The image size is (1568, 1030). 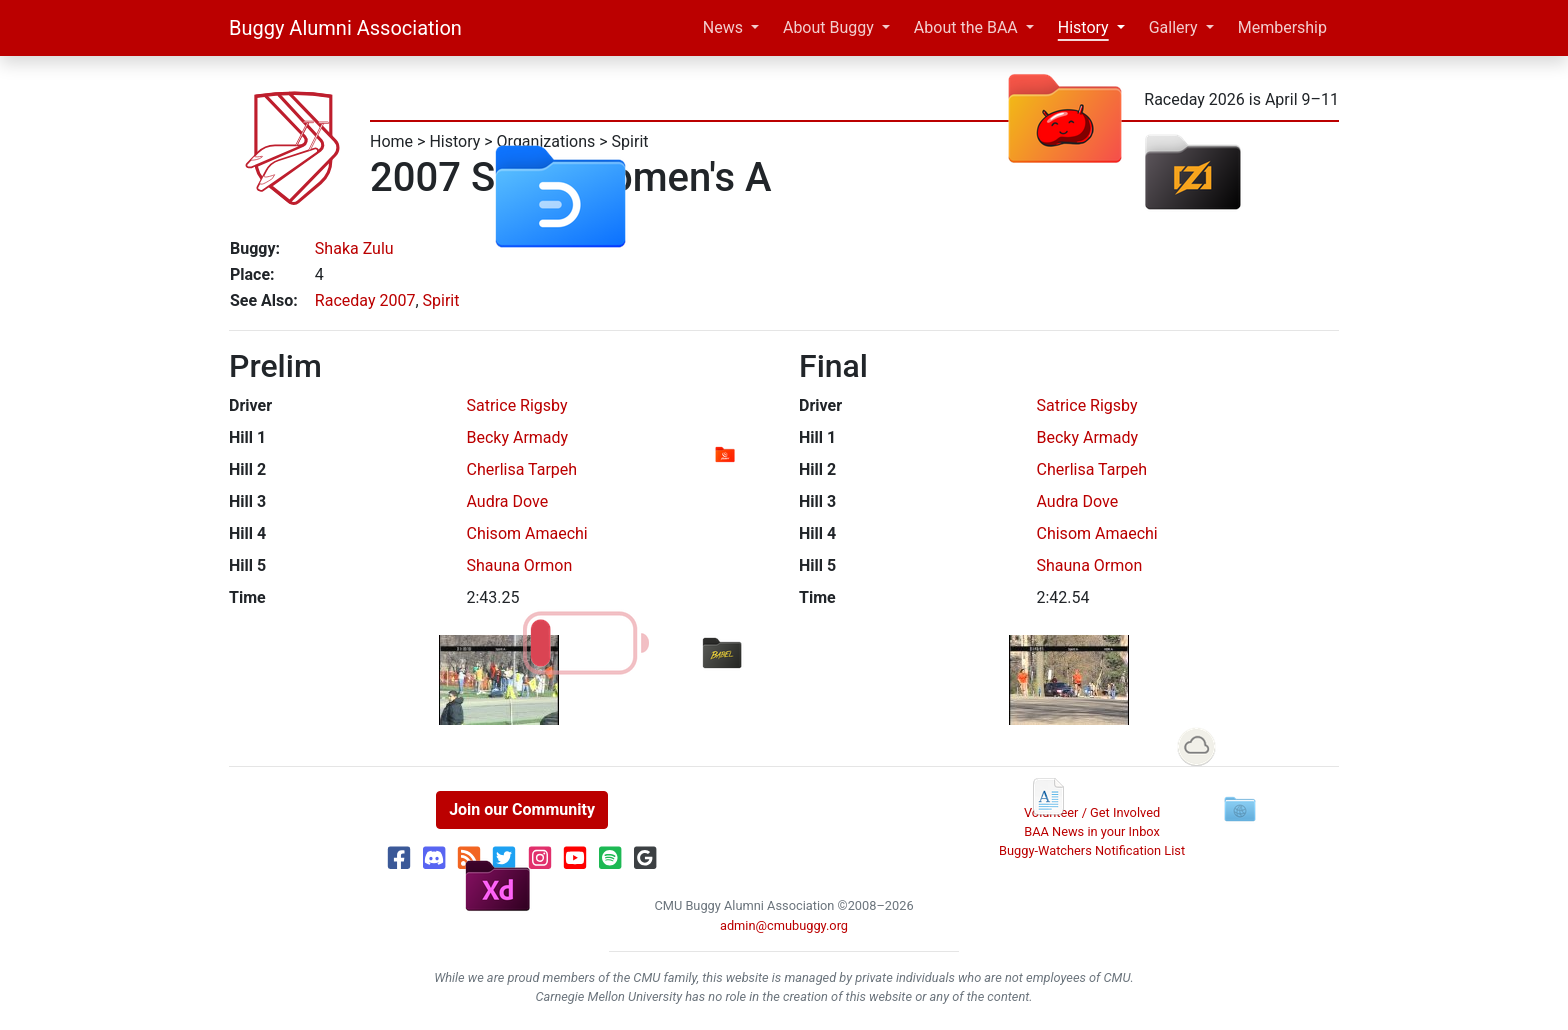 I want to click on open wondershare edrawmax project folder, so click(x=560, y=200).